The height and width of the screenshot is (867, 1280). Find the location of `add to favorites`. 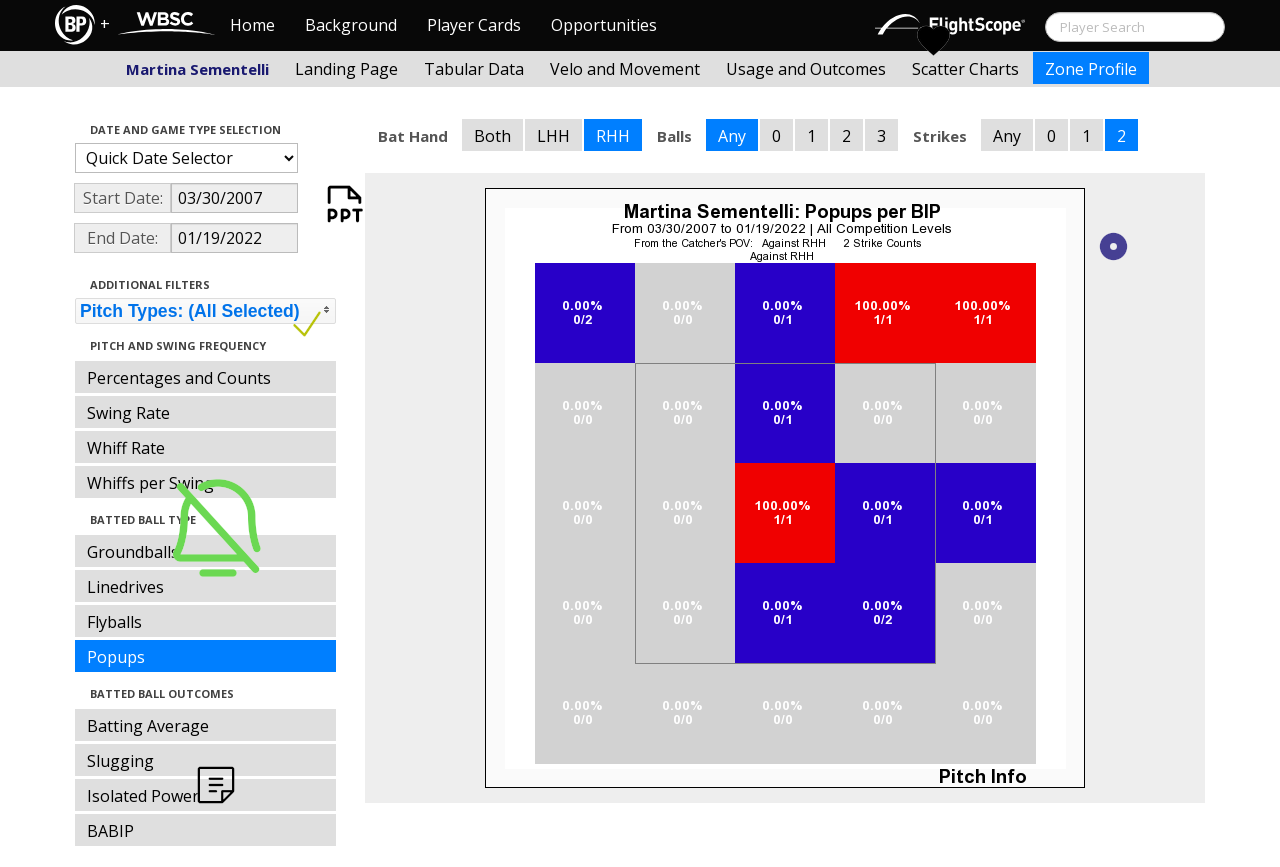

add to favorites is located at coordinates (933, 40).